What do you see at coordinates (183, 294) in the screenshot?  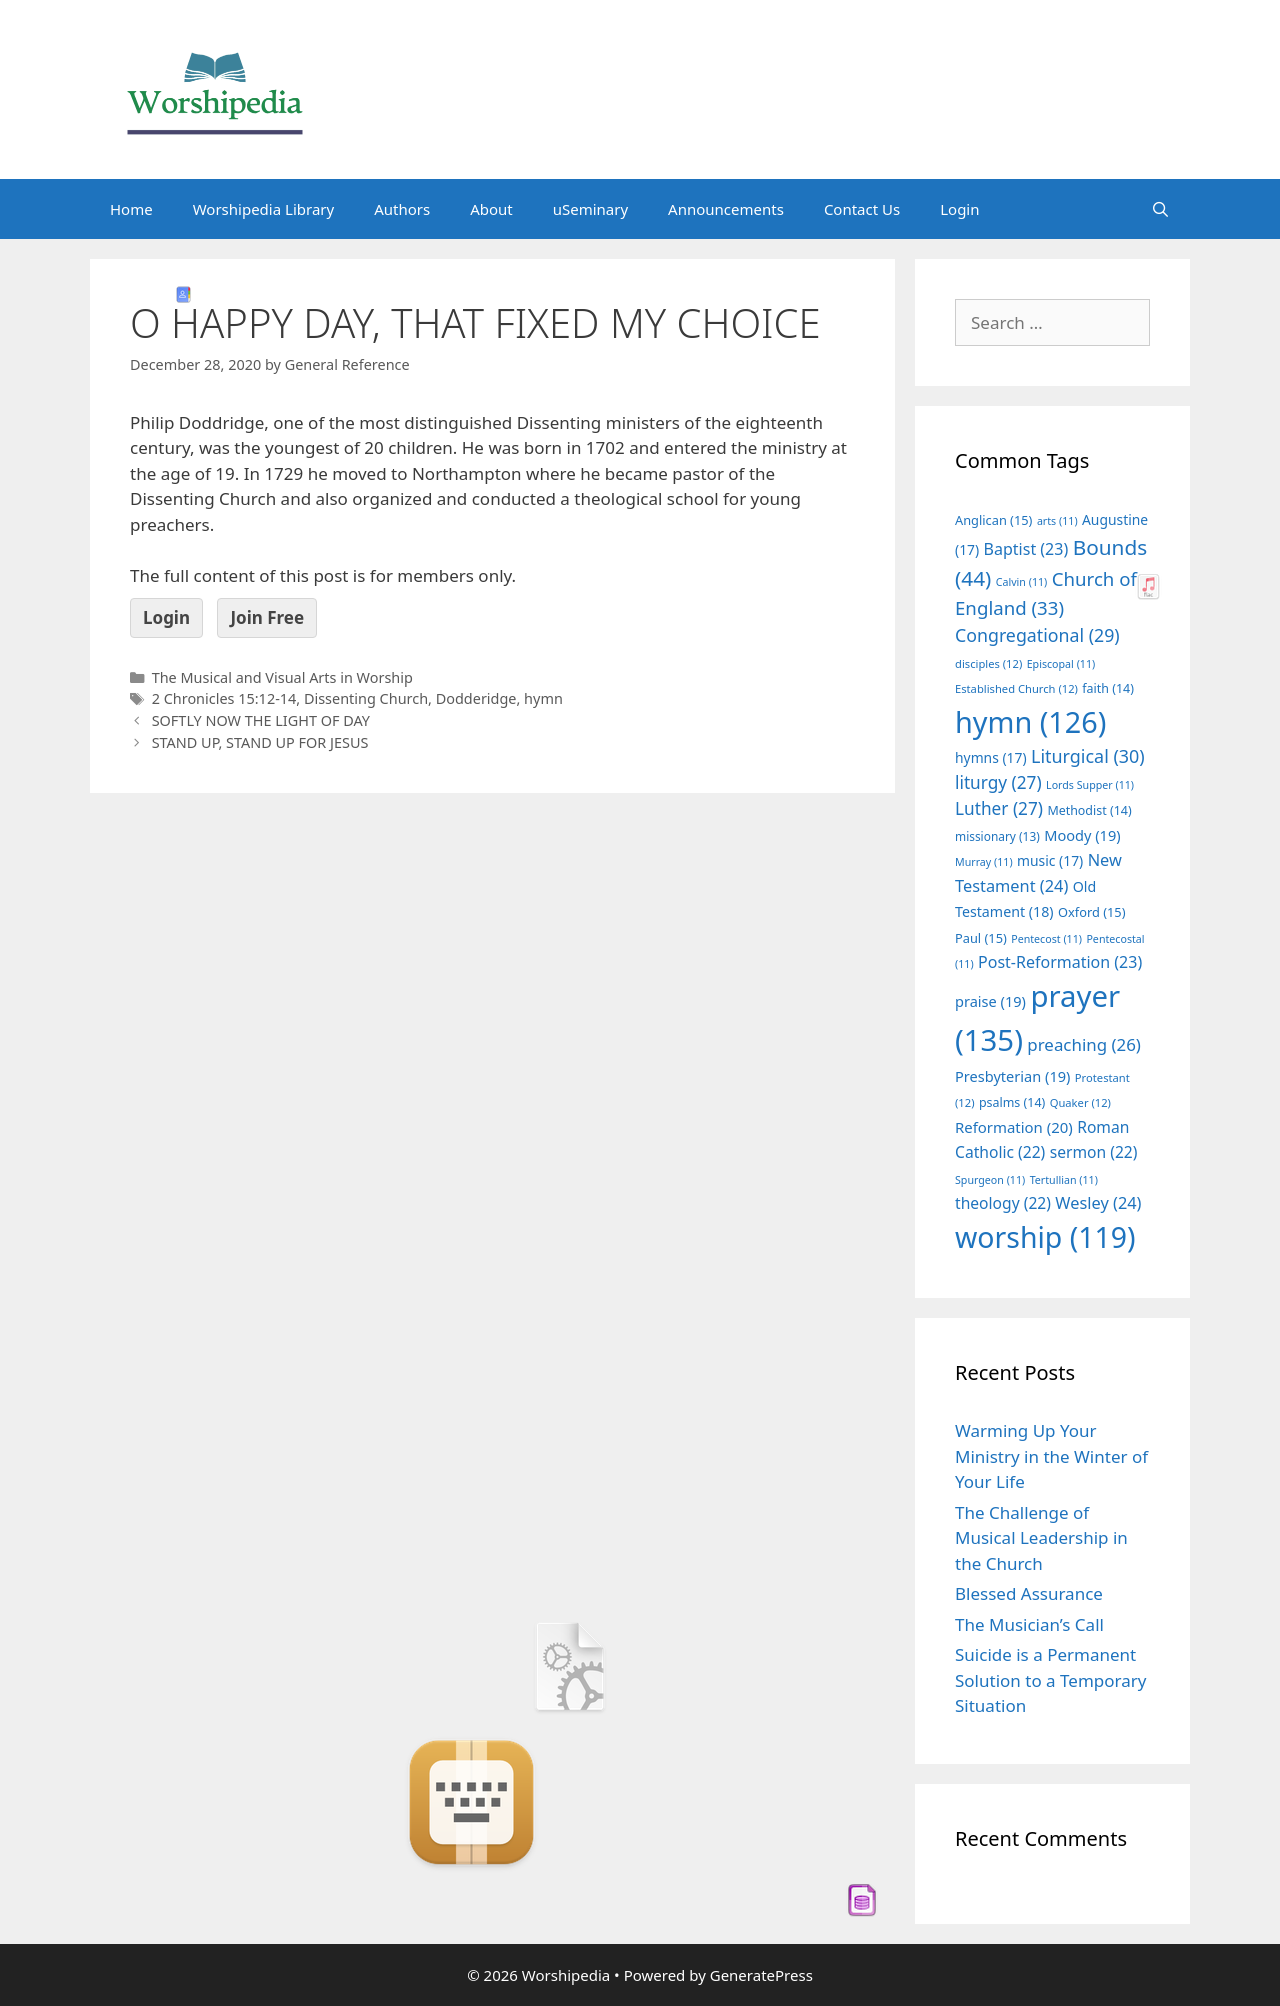 I see `open the contacts app` at bounding box center [183, 294].